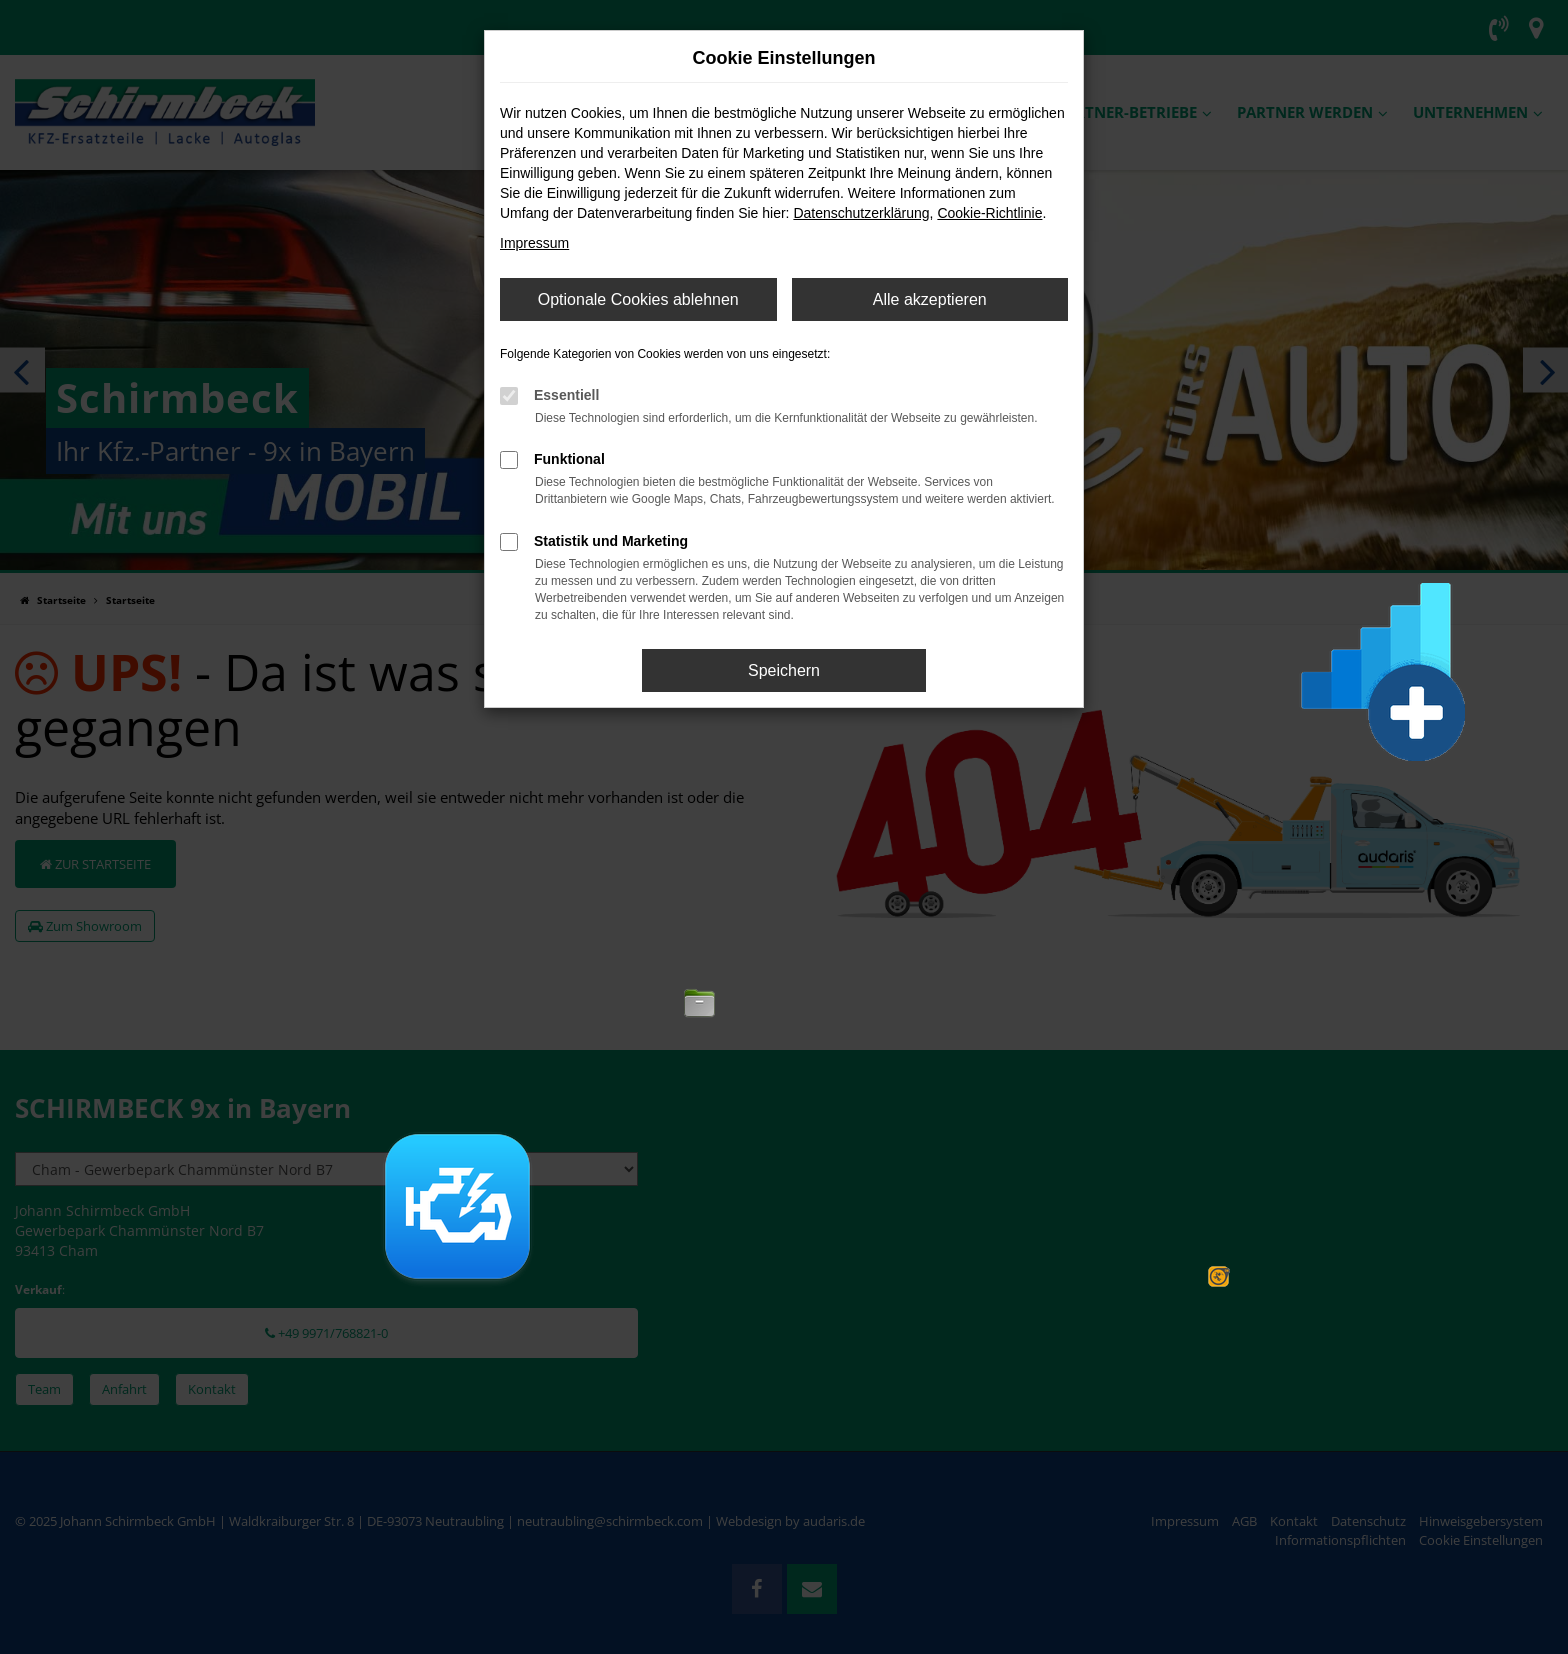 This screenshot has height=1654, width=1568. I want to click on diagnose and troubleshoot SELinux security alerts, so click(457, 1206).